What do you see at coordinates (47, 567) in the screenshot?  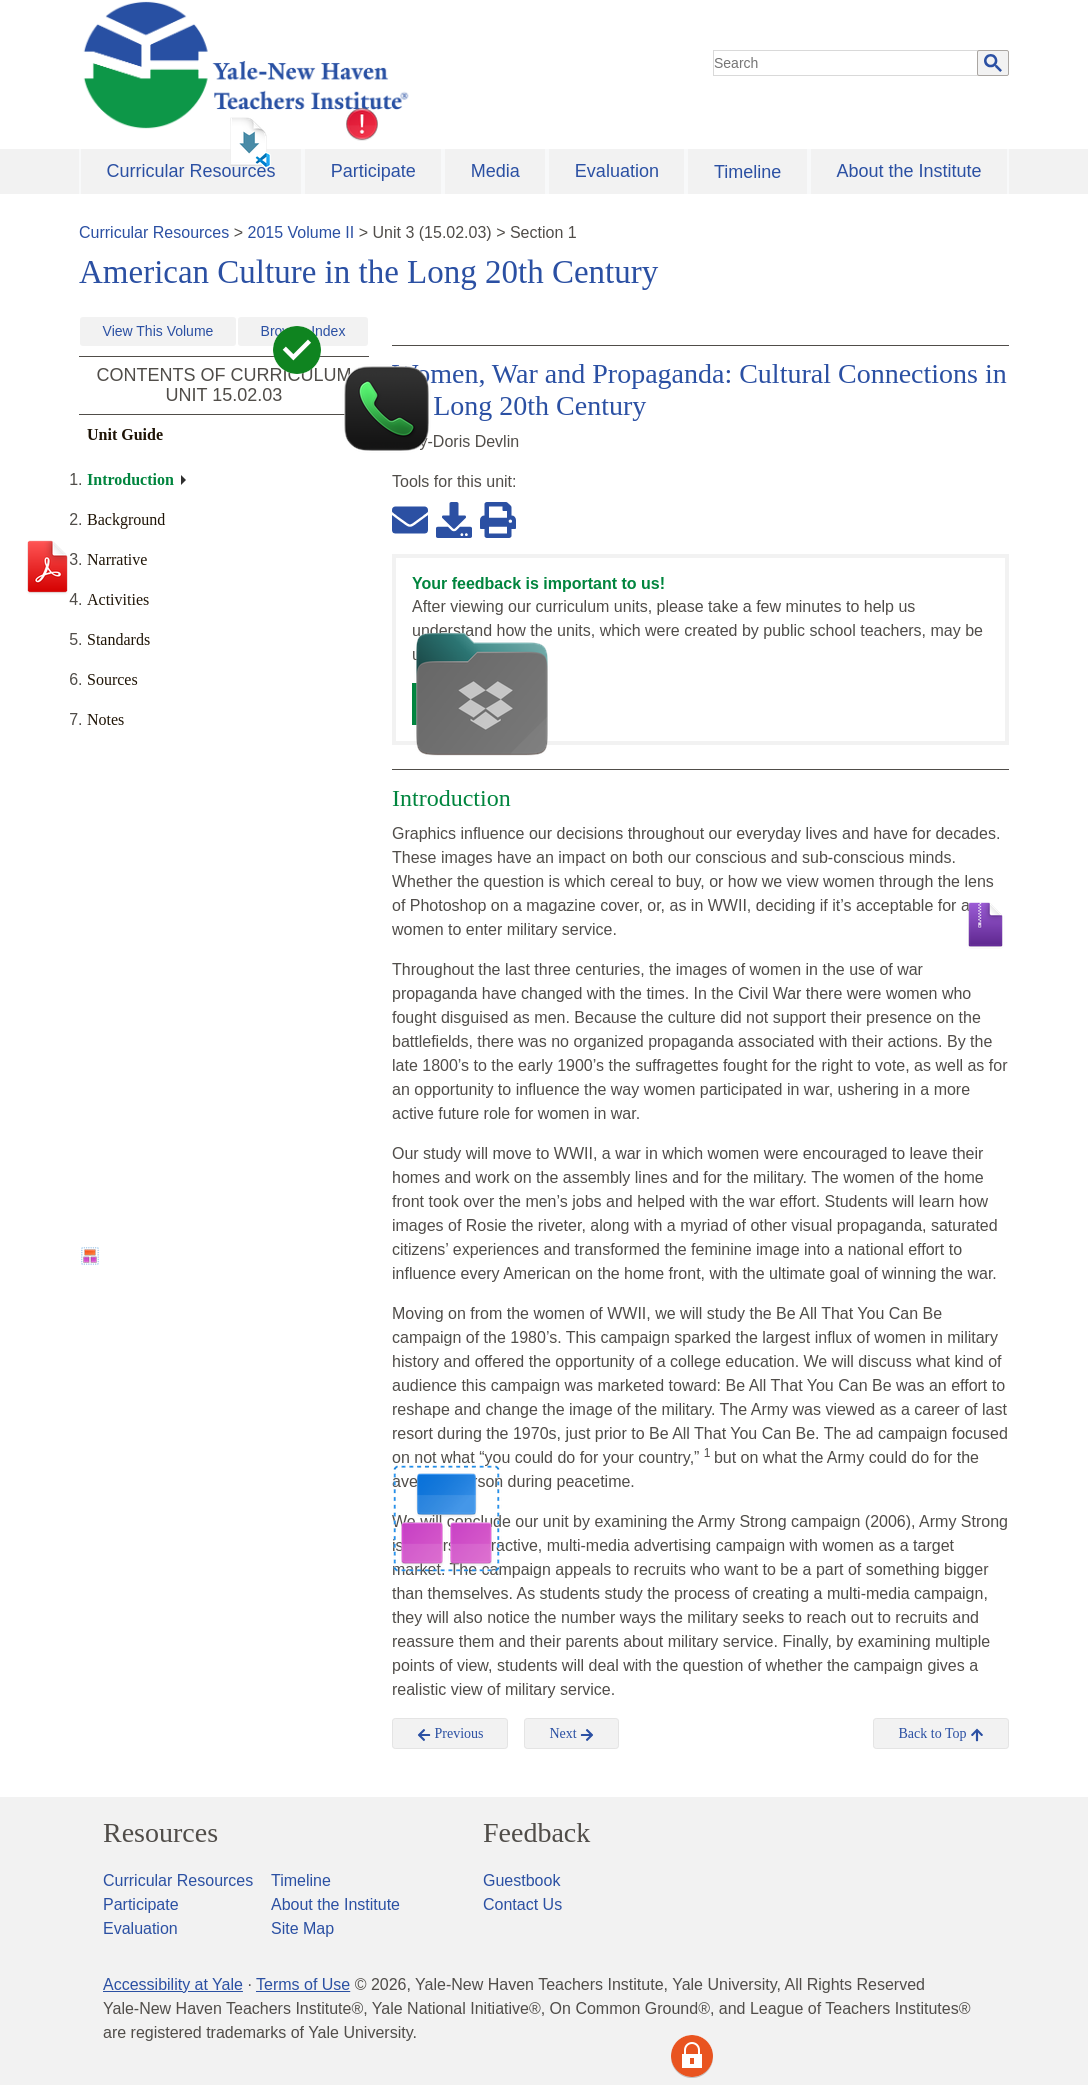 I see `open a PDF document` at bounding box center [47, 567].